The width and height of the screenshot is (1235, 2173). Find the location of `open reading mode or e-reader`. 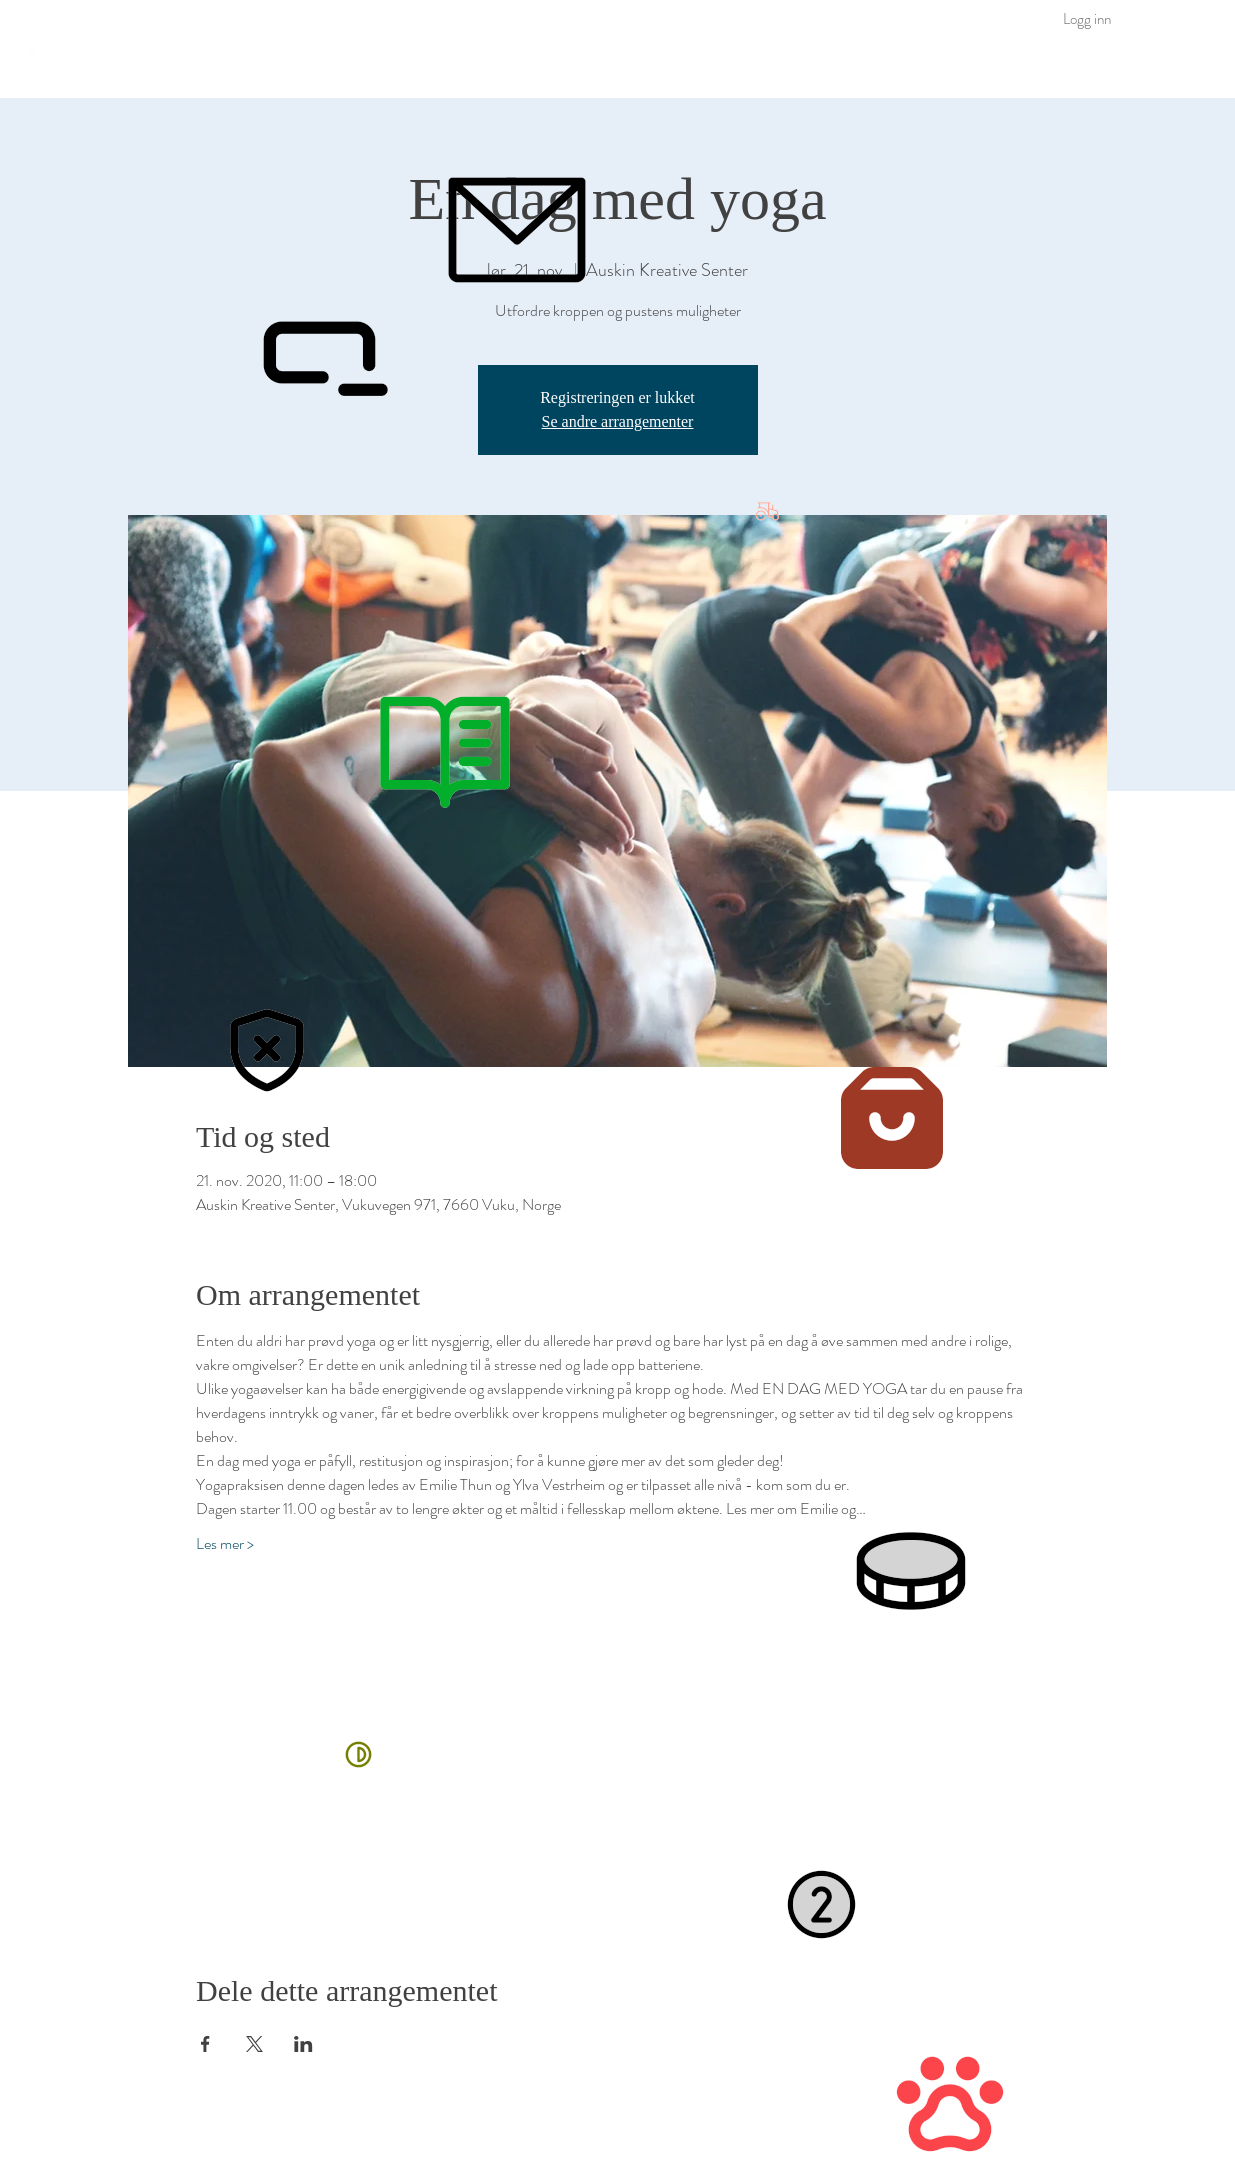

open reading mode or e-reader is located at coordinates (445, 743).